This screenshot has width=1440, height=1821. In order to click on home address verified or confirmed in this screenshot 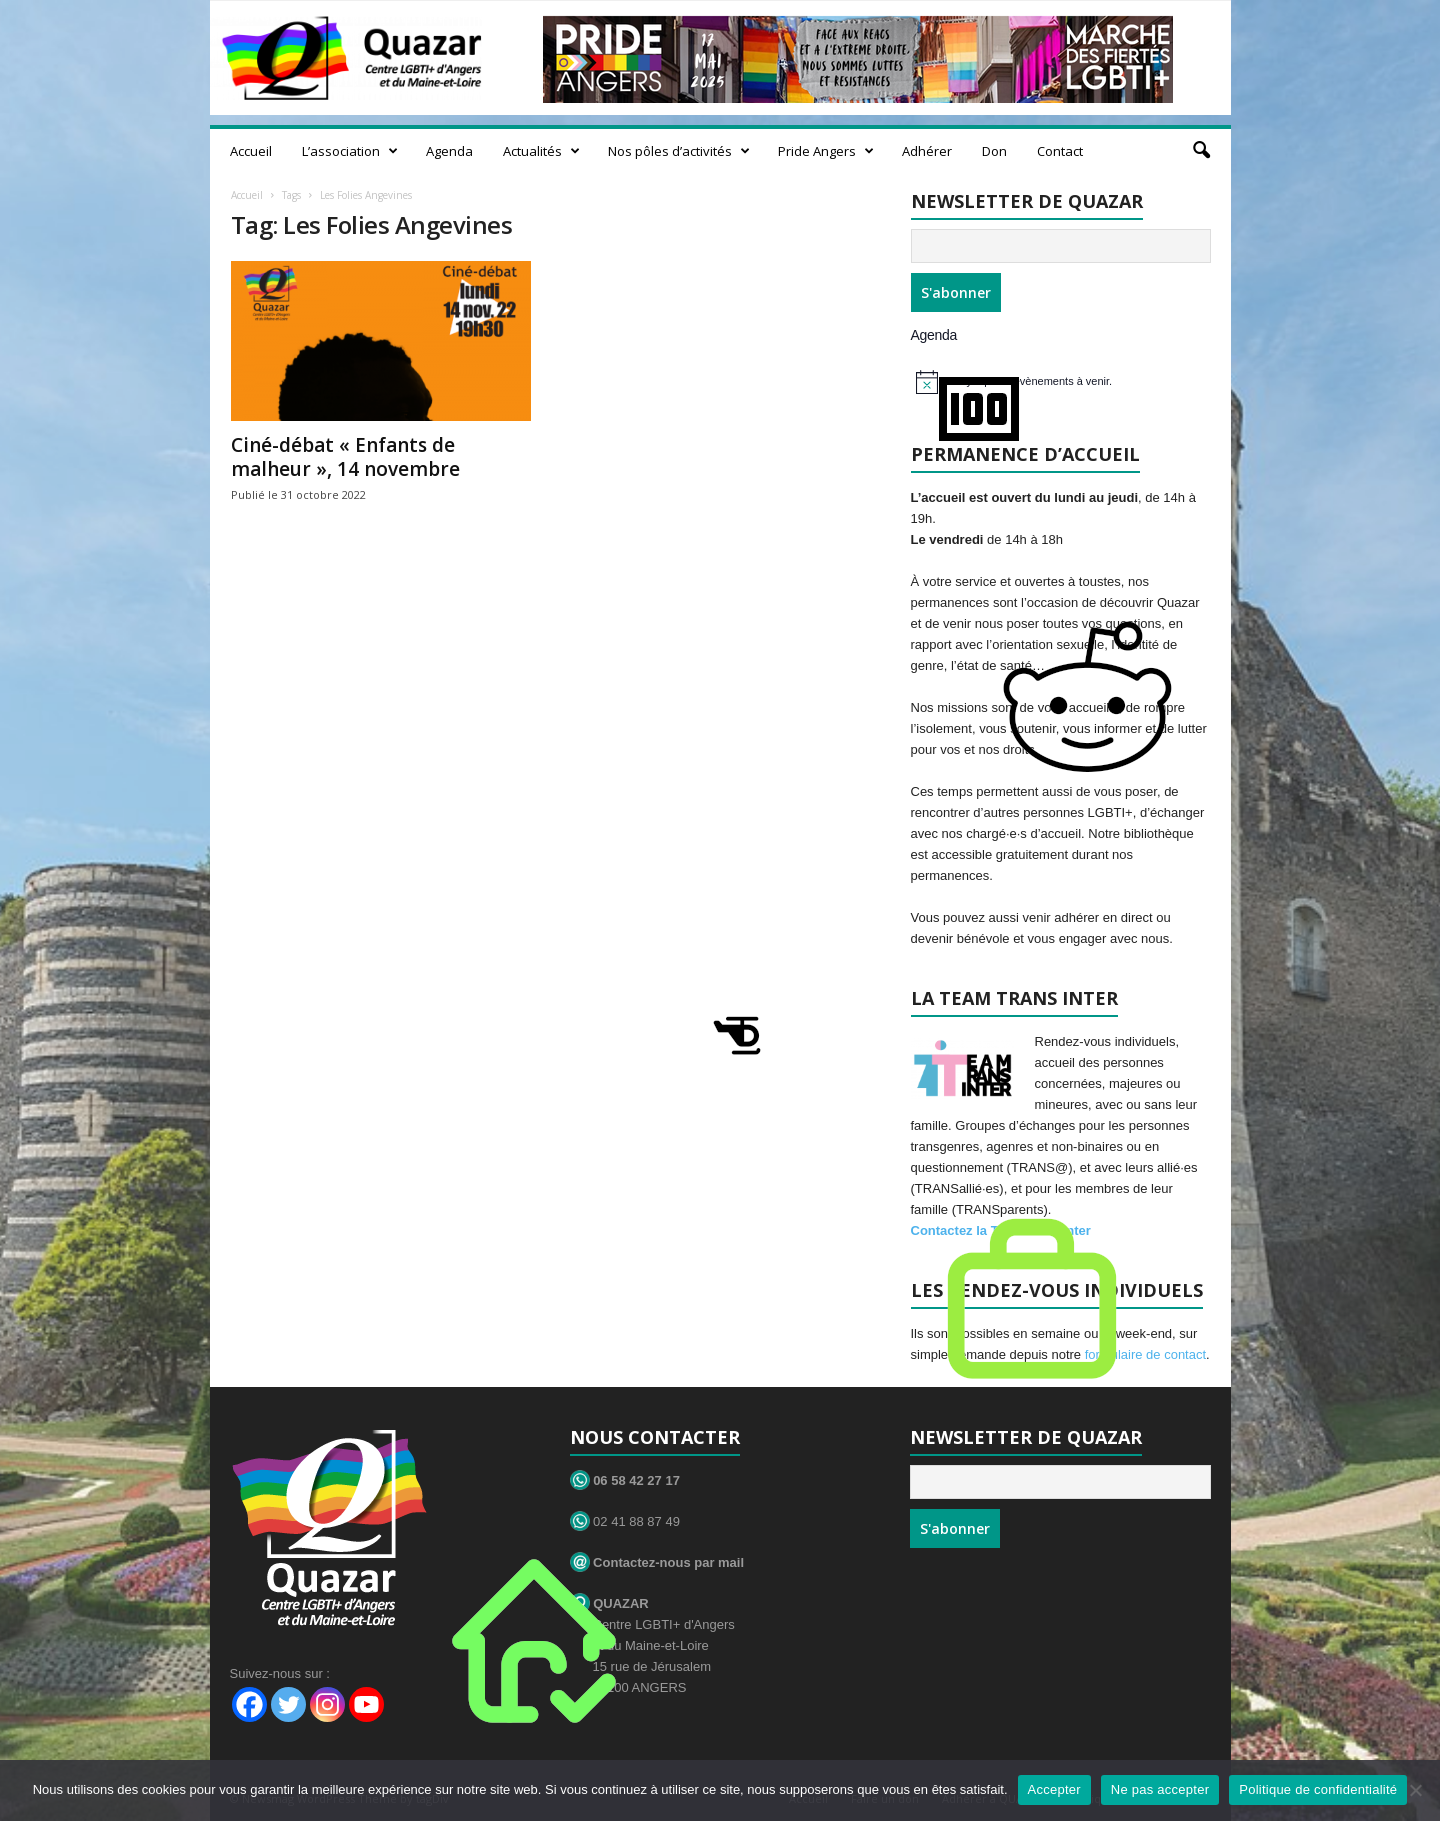, I will do `click(534, 1641)`.